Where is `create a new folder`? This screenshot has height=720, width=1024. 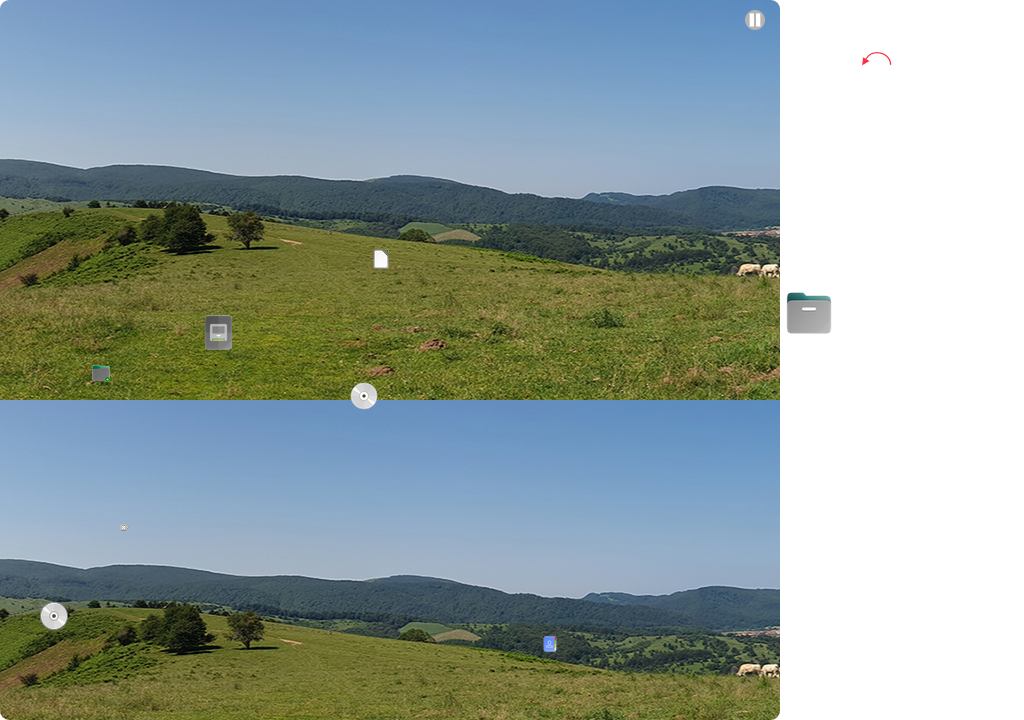
create a new folder is located at coordinates (101, 373).